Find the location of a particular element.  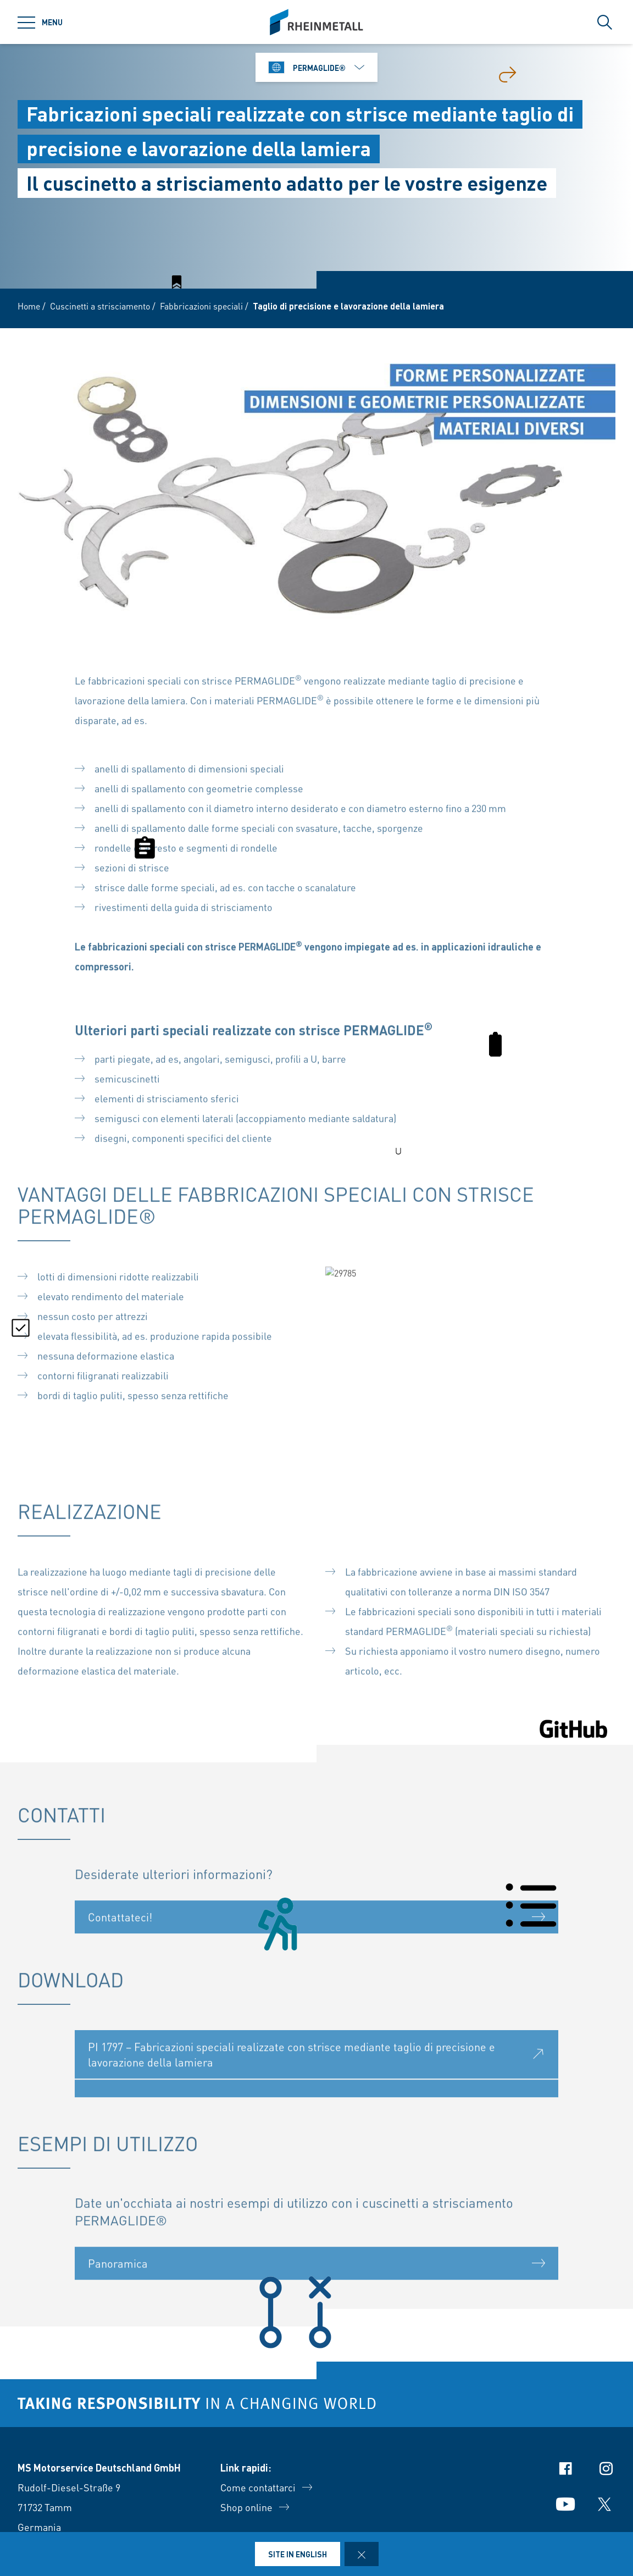

select or confirm an option is located at coordinates (20, 1328).